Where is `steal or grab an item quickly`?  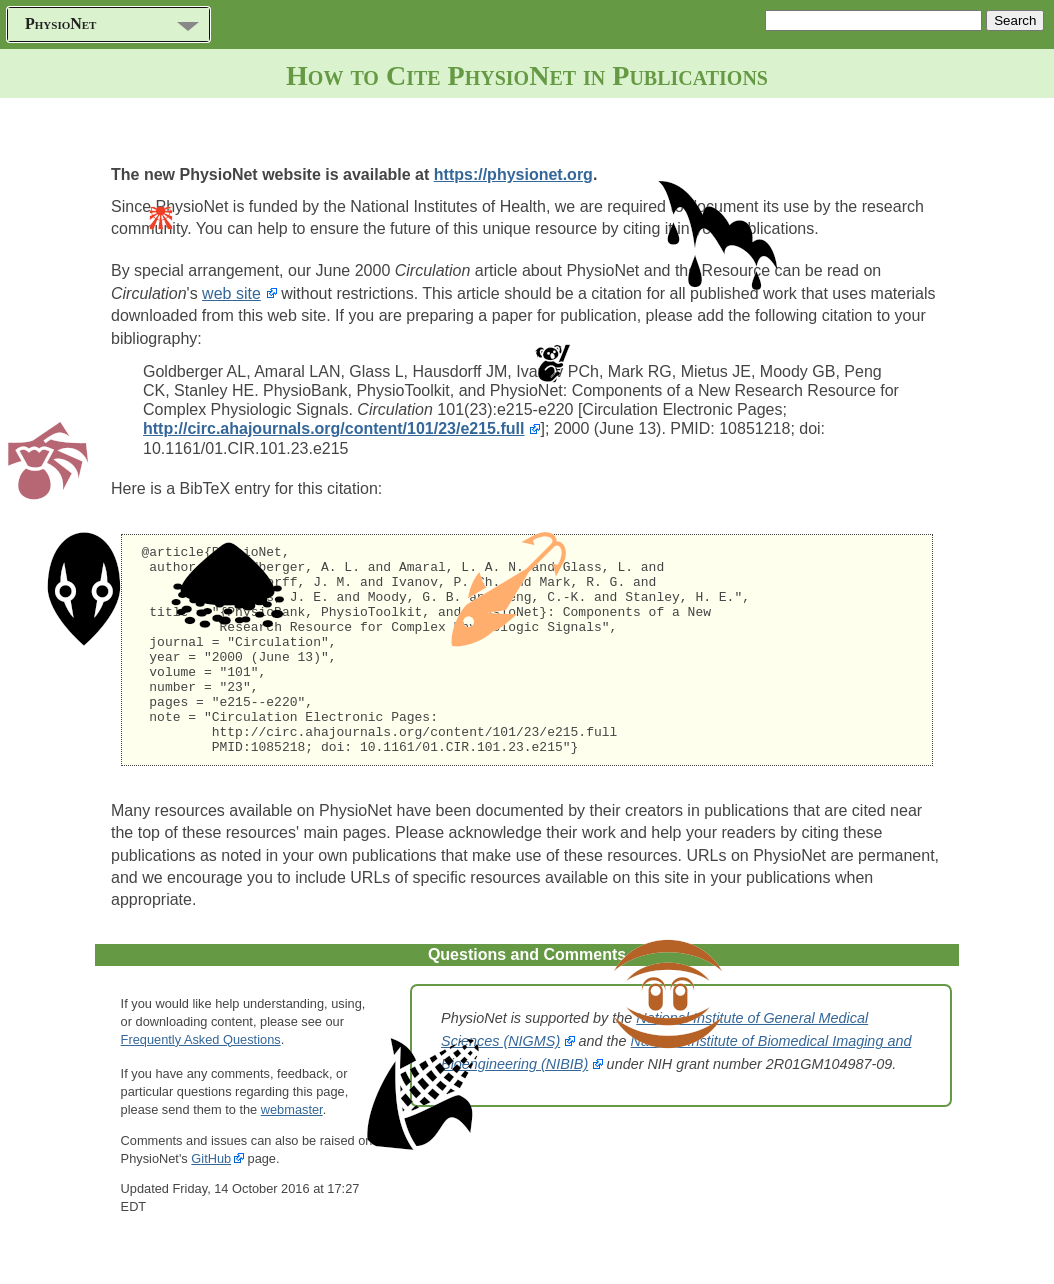
steal or grab an item quickly is located at coordinates (48, 458).